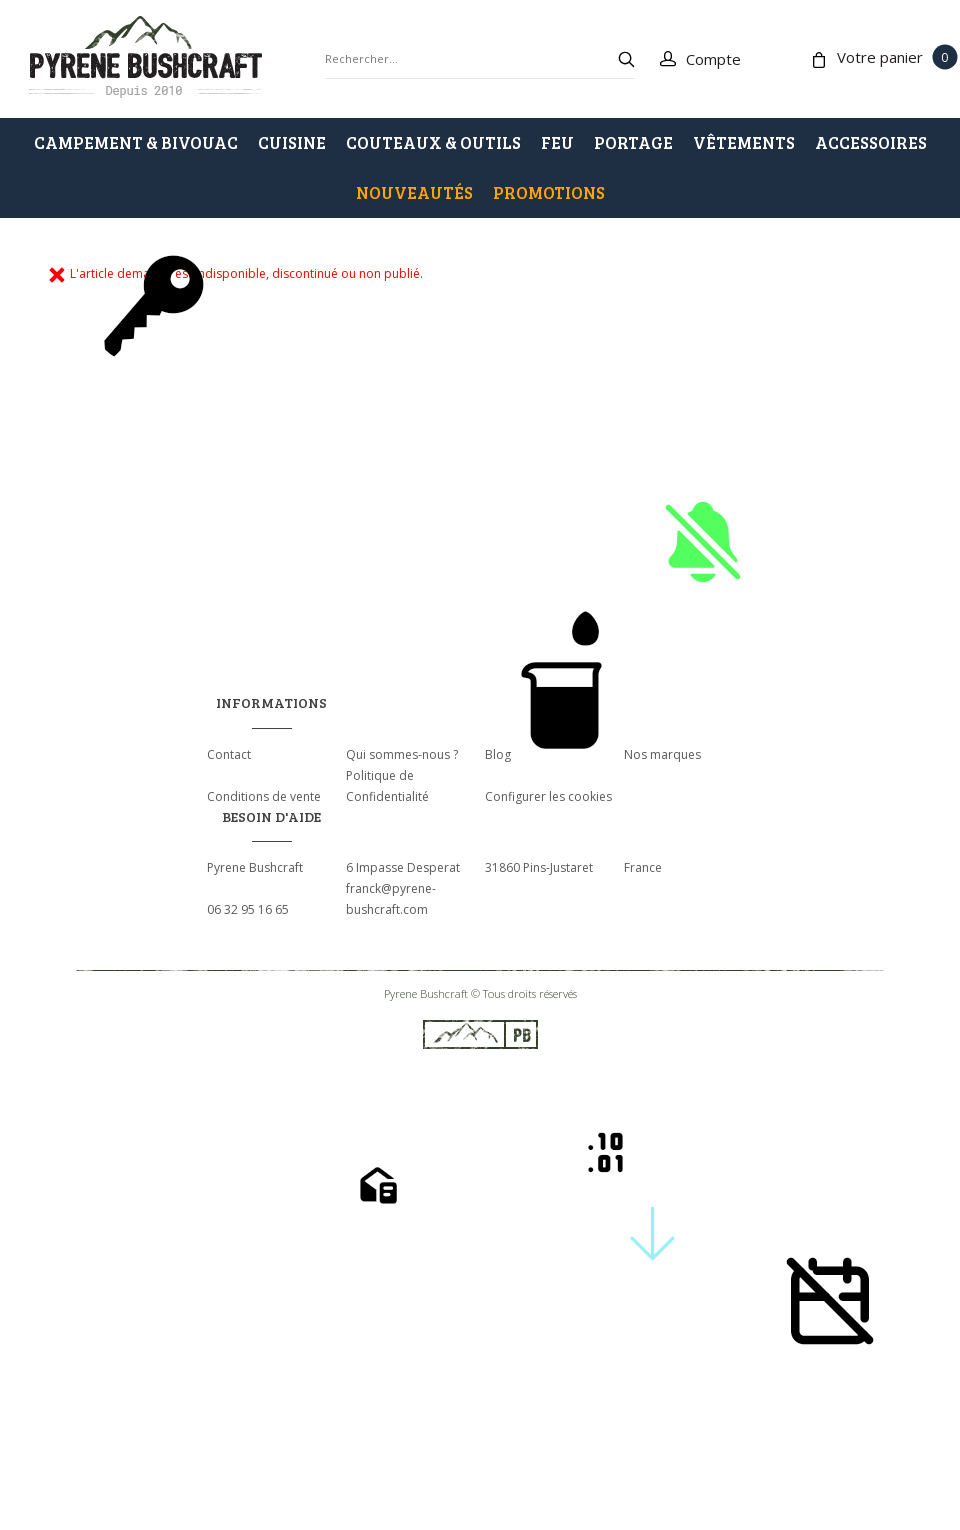 This screenshot has height=1530, width=960. What do you see at coordinates (153, 306) in the screenshot?
I see `access security or password settings` at bounding box center [153, 306].